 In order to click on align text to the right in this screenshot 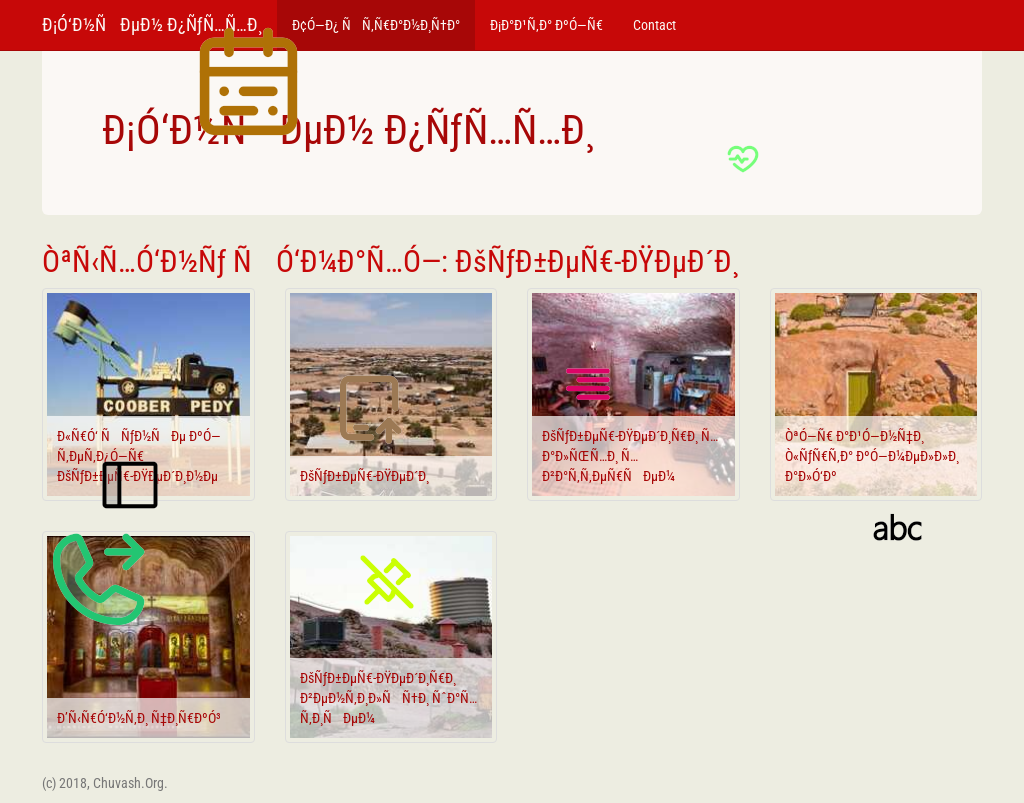, I will do `click(588, 385)`.